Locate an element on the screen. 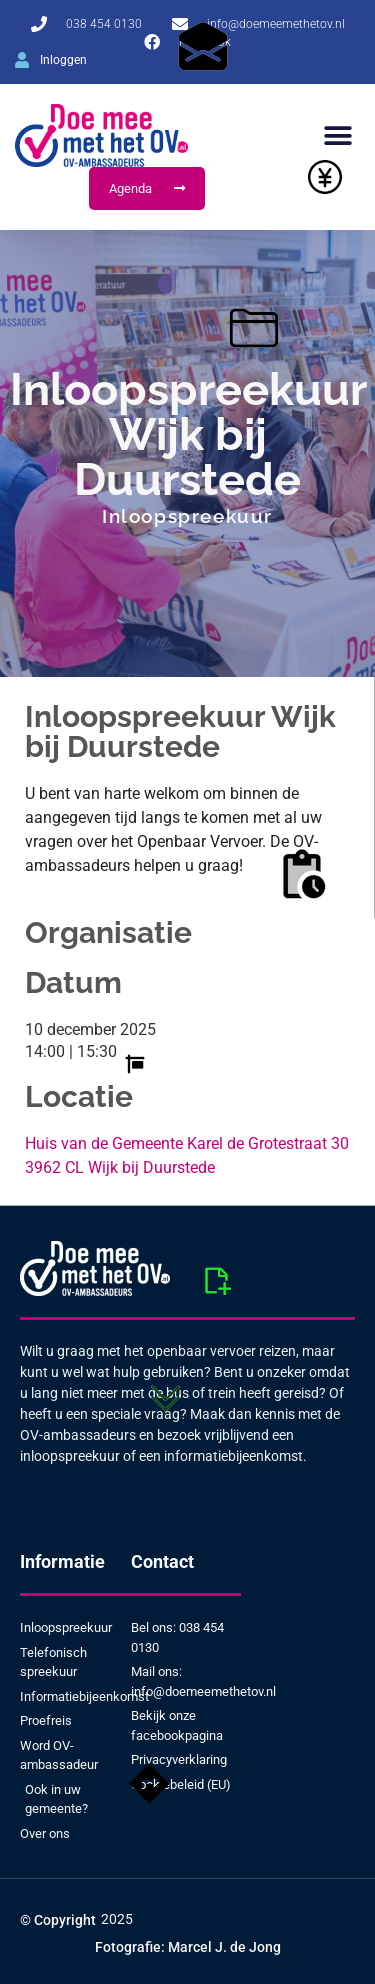 This screenshot has height=1984, width=375. indicates a storefront or business listing is located at coordinates (135, 1064).